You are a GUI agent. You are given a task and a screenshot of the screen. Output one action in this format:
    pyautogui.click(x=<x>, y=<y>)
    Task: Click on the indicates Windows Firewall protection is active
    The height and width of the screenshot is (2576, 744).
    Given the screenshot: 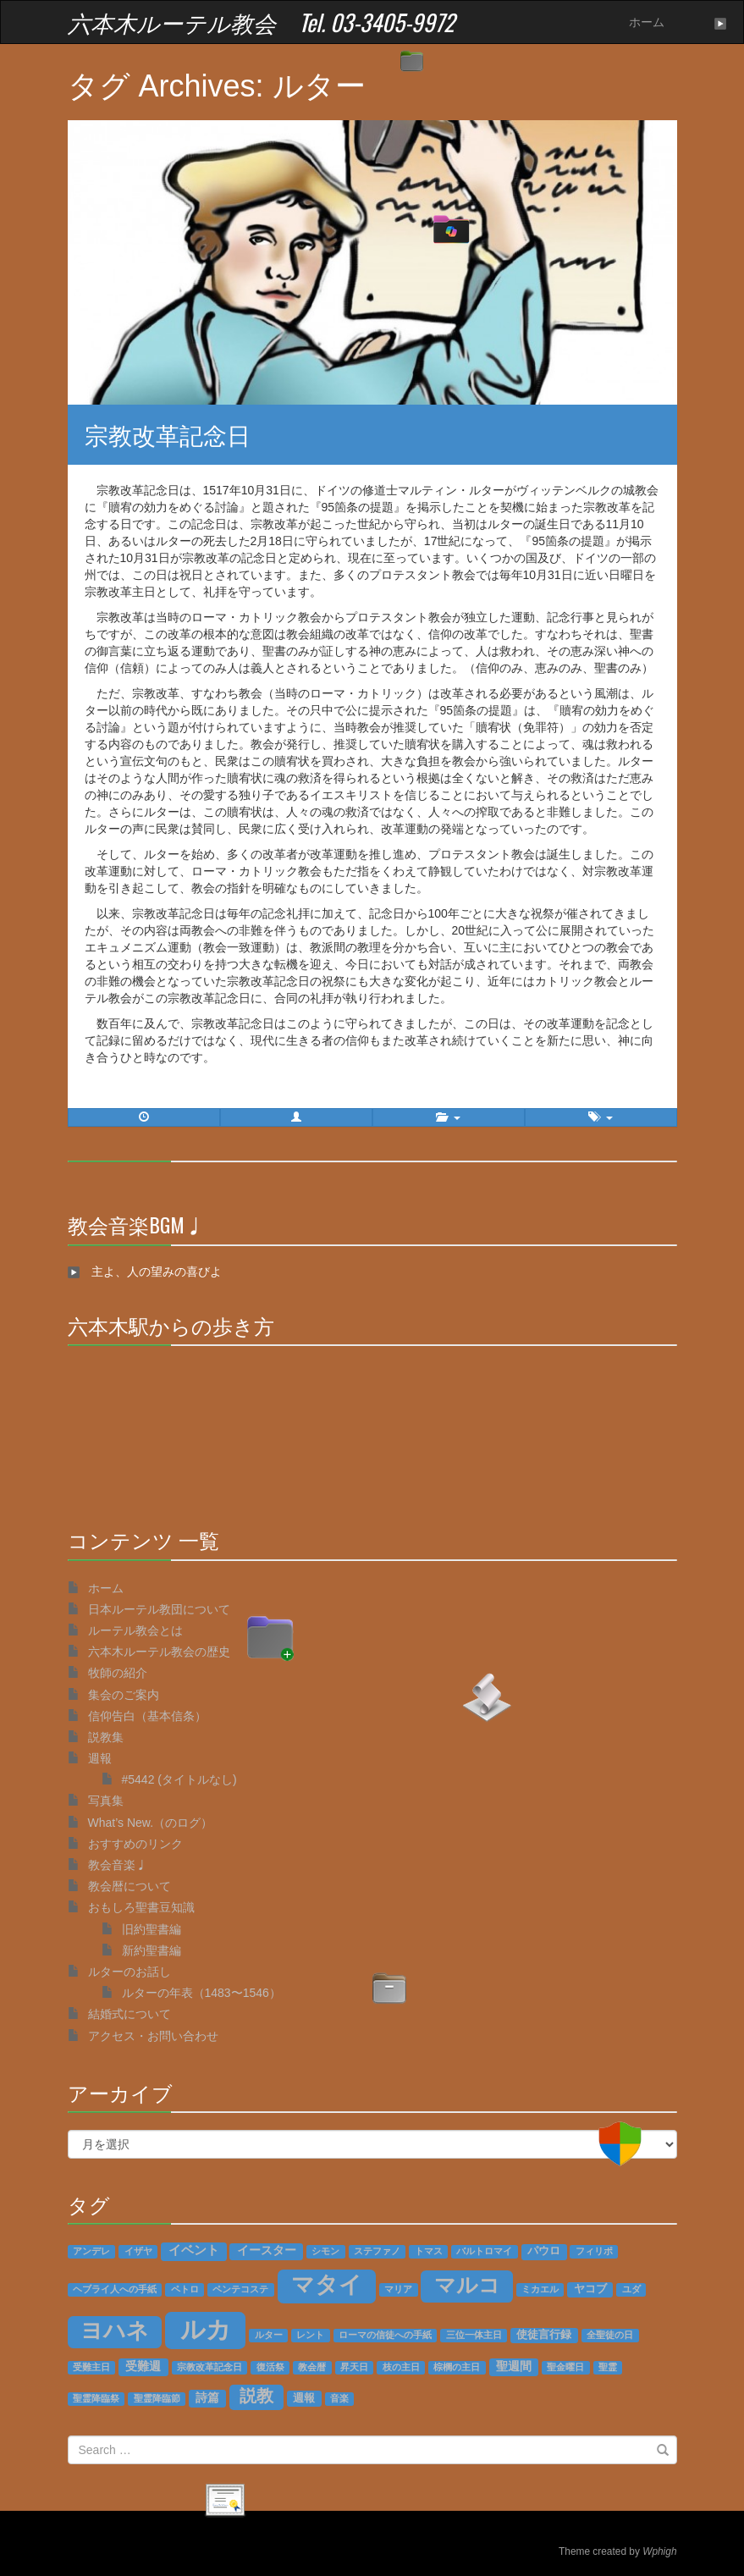 What is the action you would take?
    pyautogui.click(x=620, y=2143)
    